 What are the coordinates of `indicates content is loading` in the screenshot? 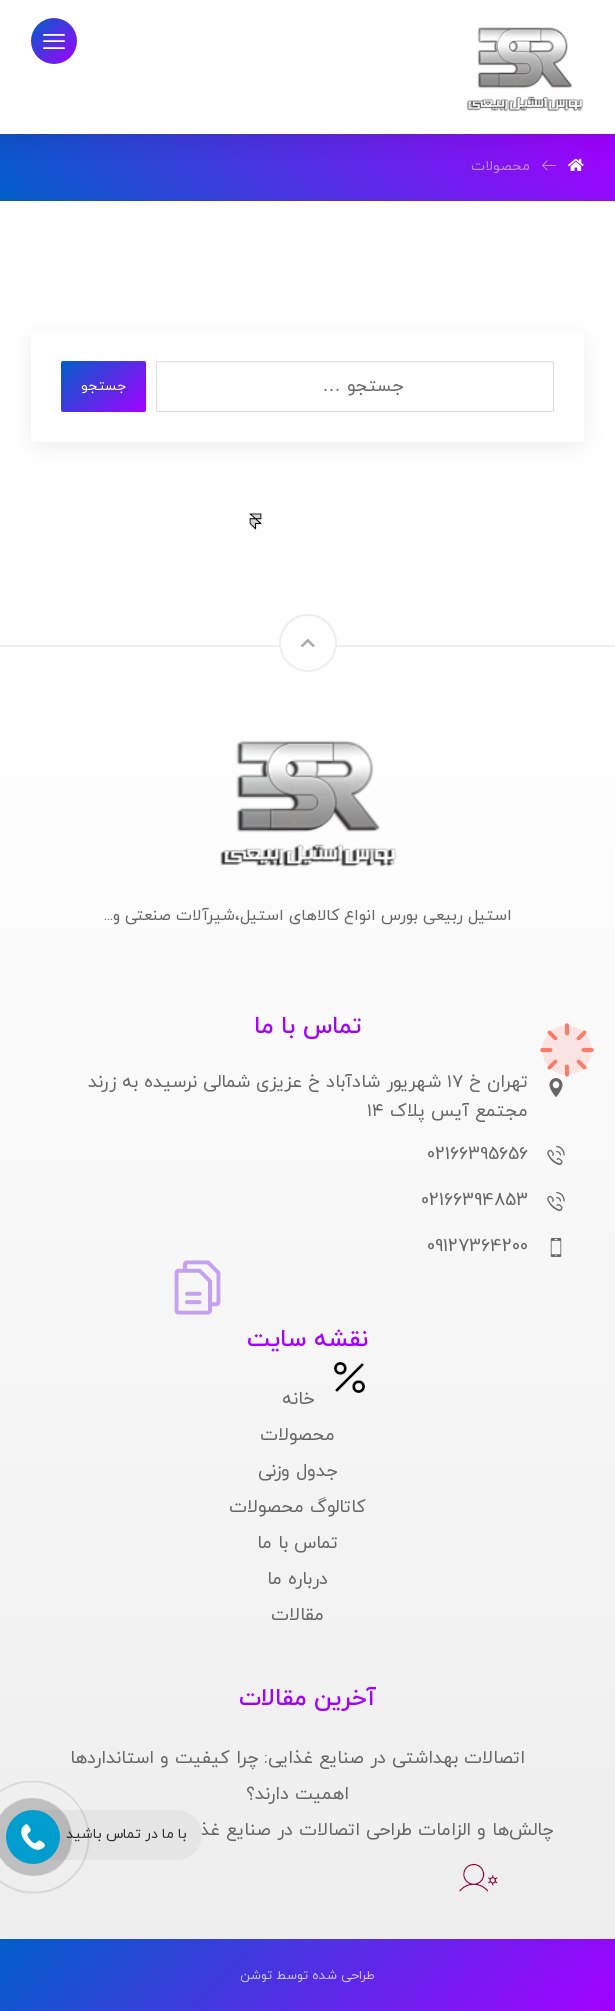 It's located at (567, 1050).